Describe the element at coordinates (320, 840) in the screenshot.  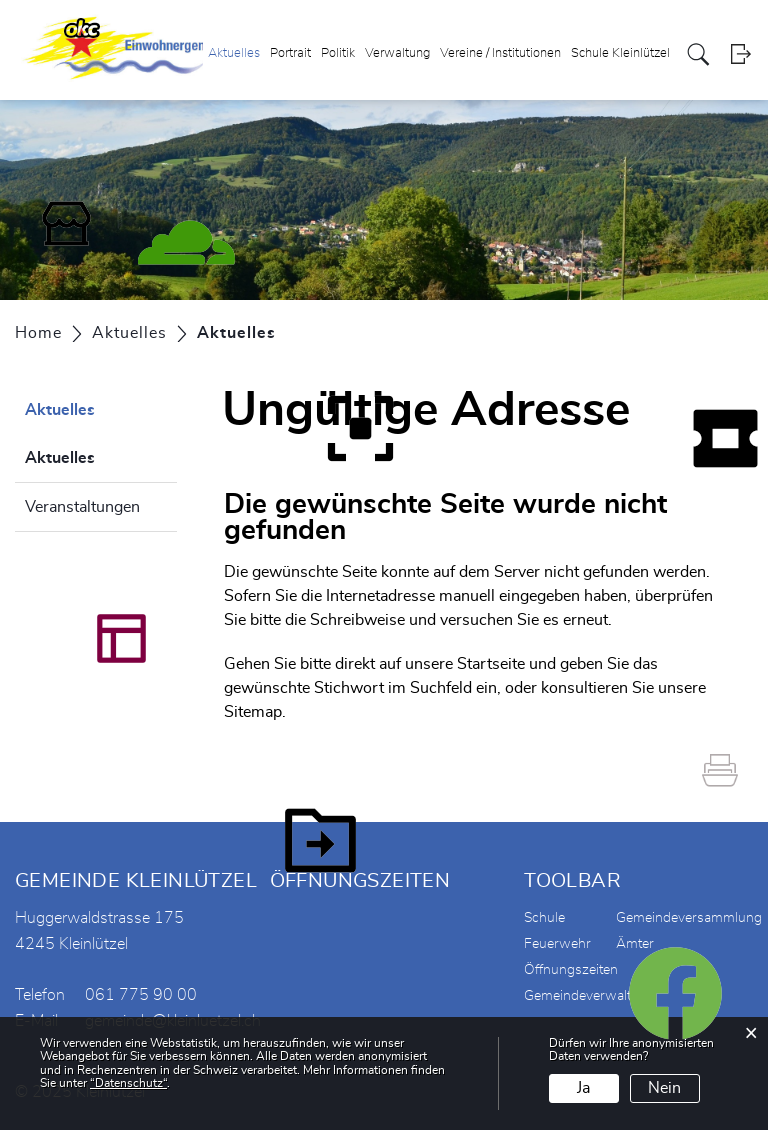
I see `move files to another folder` at that location.